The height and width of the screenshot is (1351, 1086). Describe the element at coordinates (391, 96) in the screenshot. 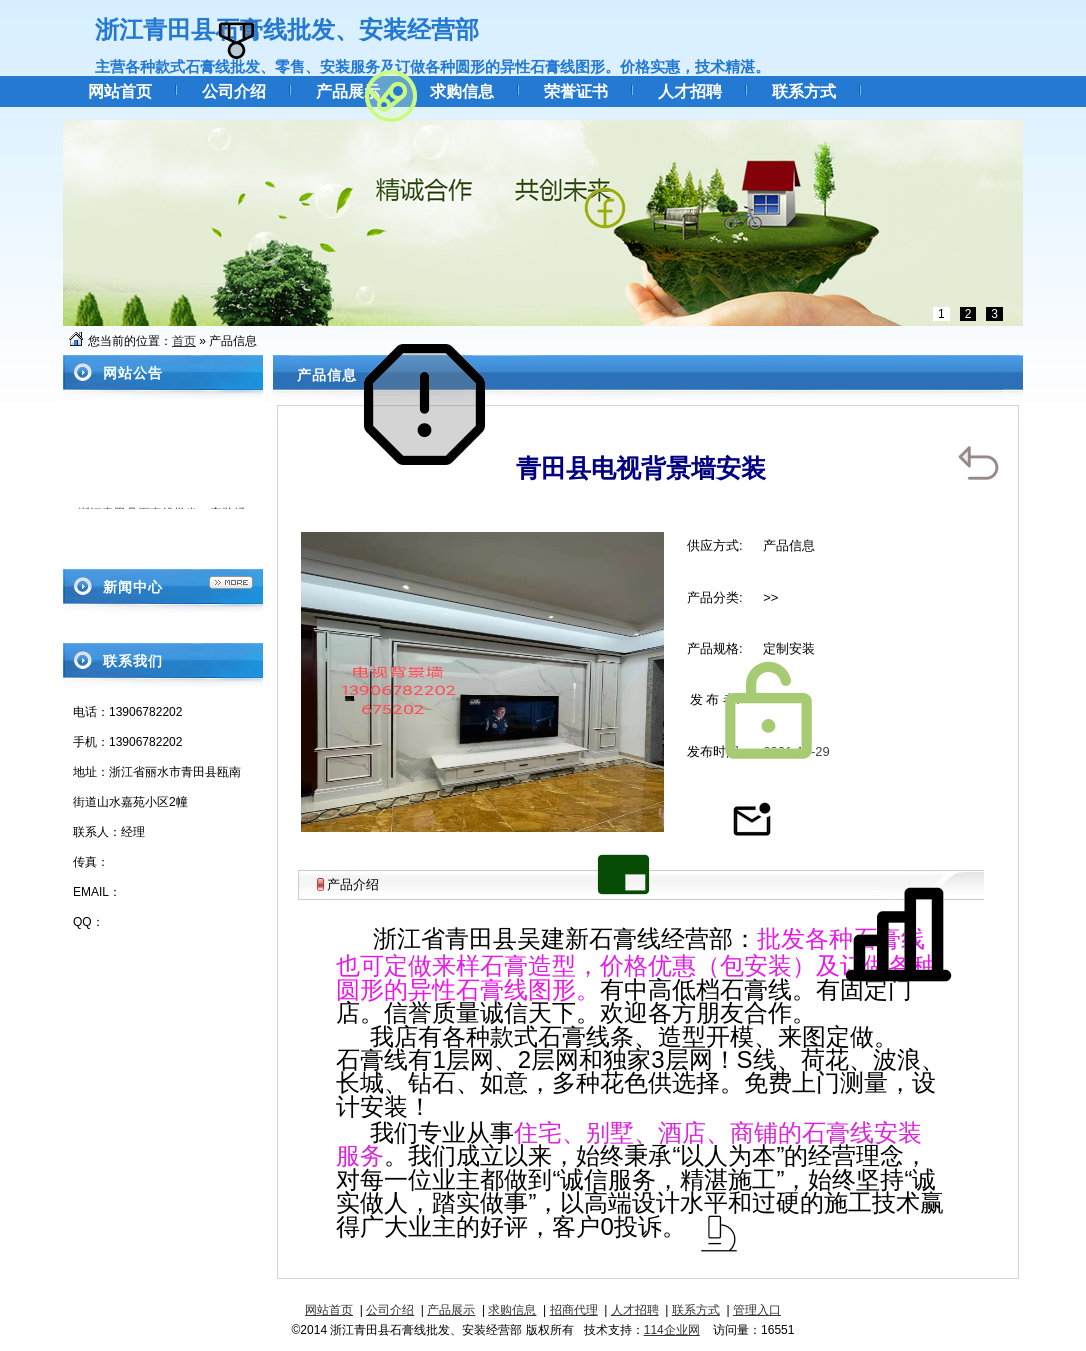

I see `open Steam application` at that location.